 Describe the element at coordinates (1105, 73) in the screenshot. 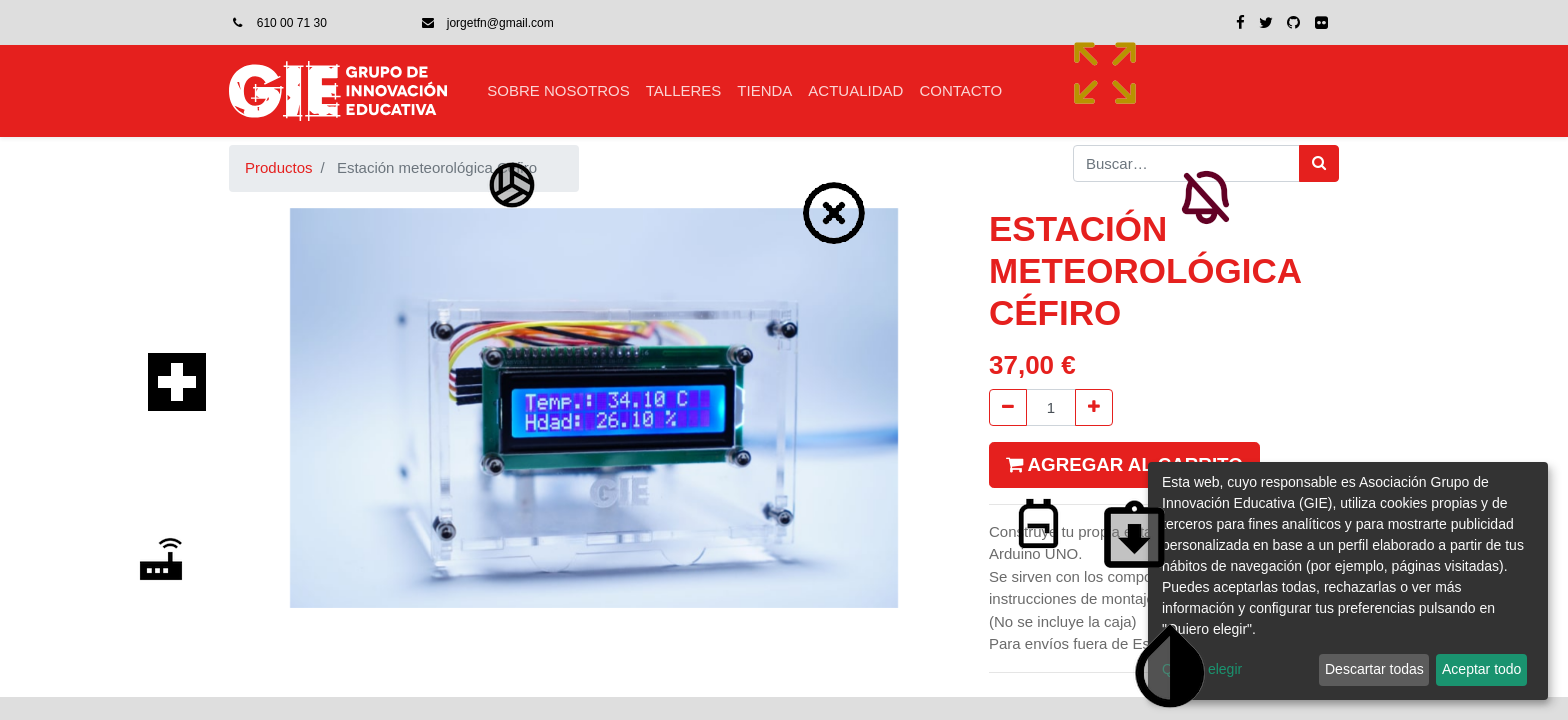

I see `expand to fullscreen mode` at that location.